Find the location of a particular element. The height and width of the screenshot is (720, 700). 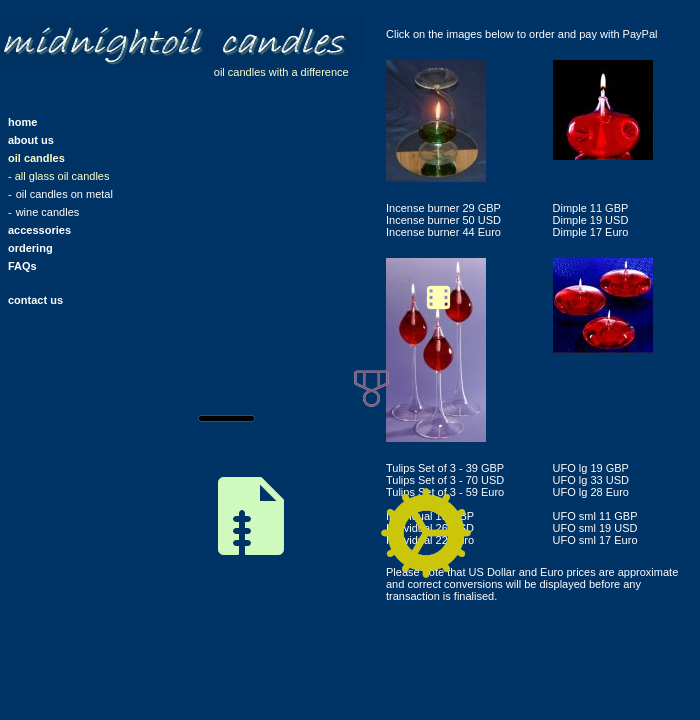

access compressed or archived files is located at coordinates (251, 516).